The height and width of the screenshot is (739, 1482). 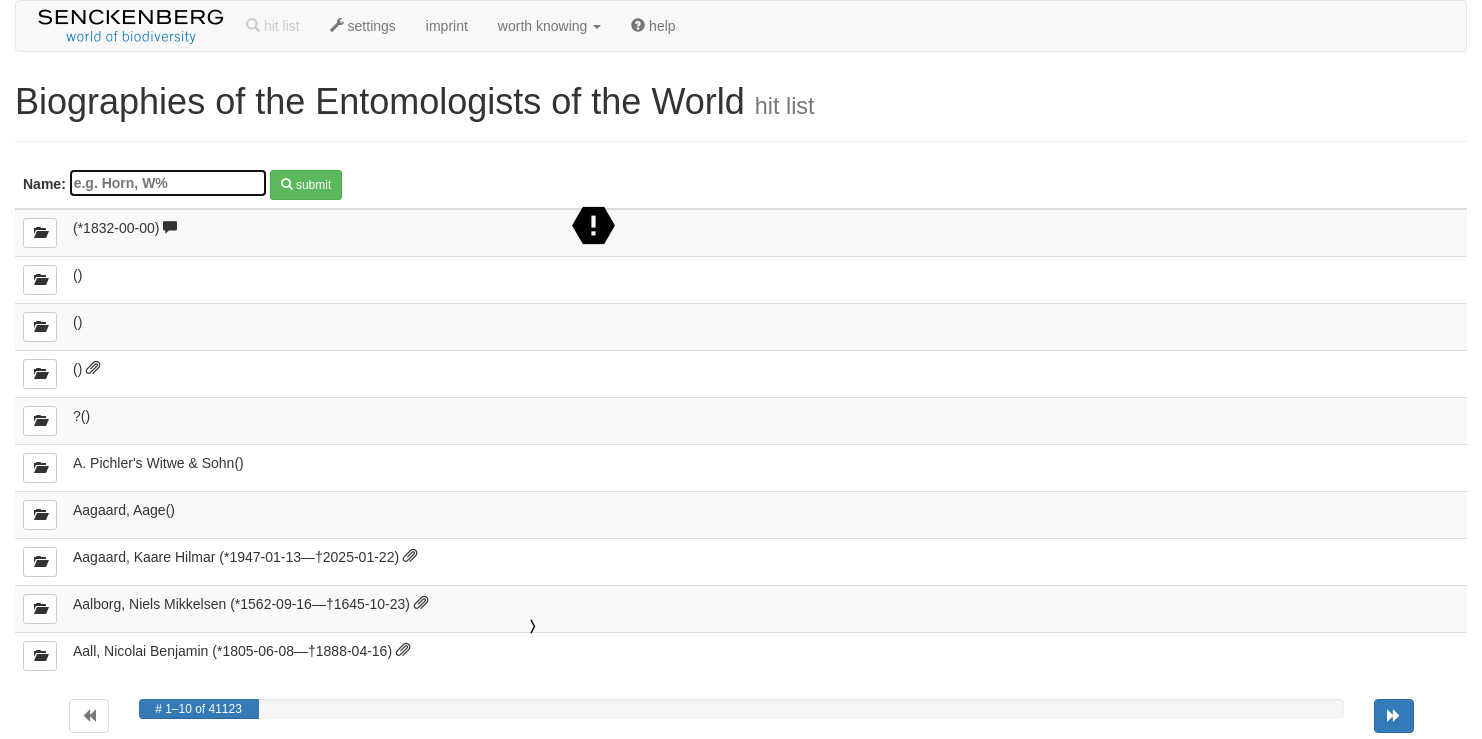 What do you see at coordinates (532, 626) in the screenshot?
I see `navigate to the next item or page` at bounding box center [532, 626].